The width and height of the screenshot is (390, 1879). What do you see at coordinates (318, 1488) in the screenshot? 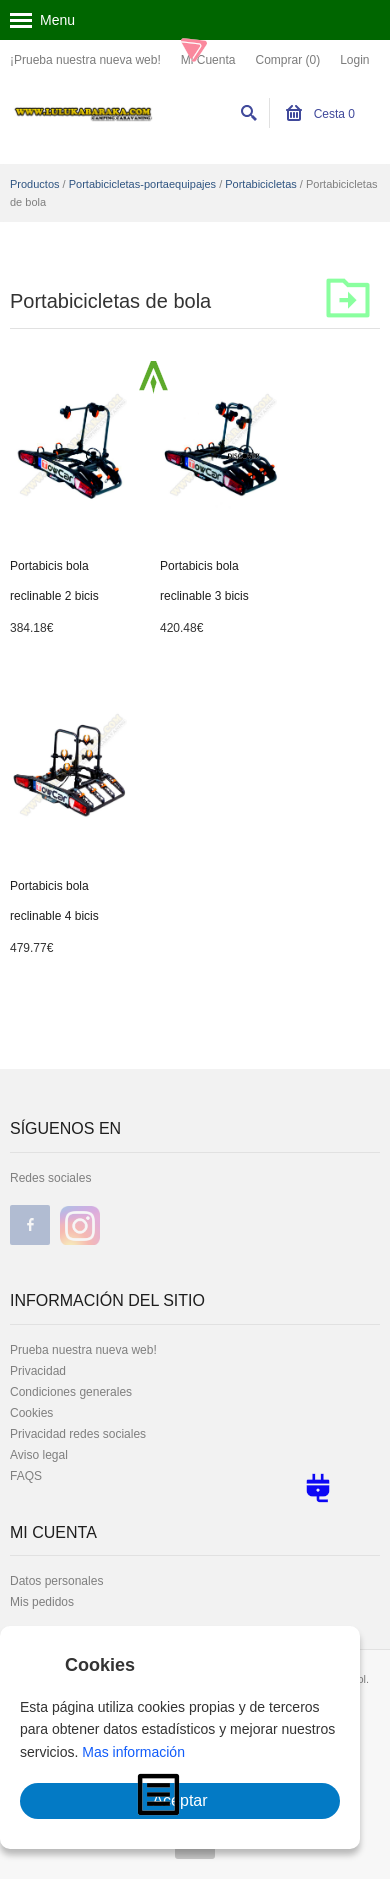
I see `connect to power source` at bounding box center [318, 1488].